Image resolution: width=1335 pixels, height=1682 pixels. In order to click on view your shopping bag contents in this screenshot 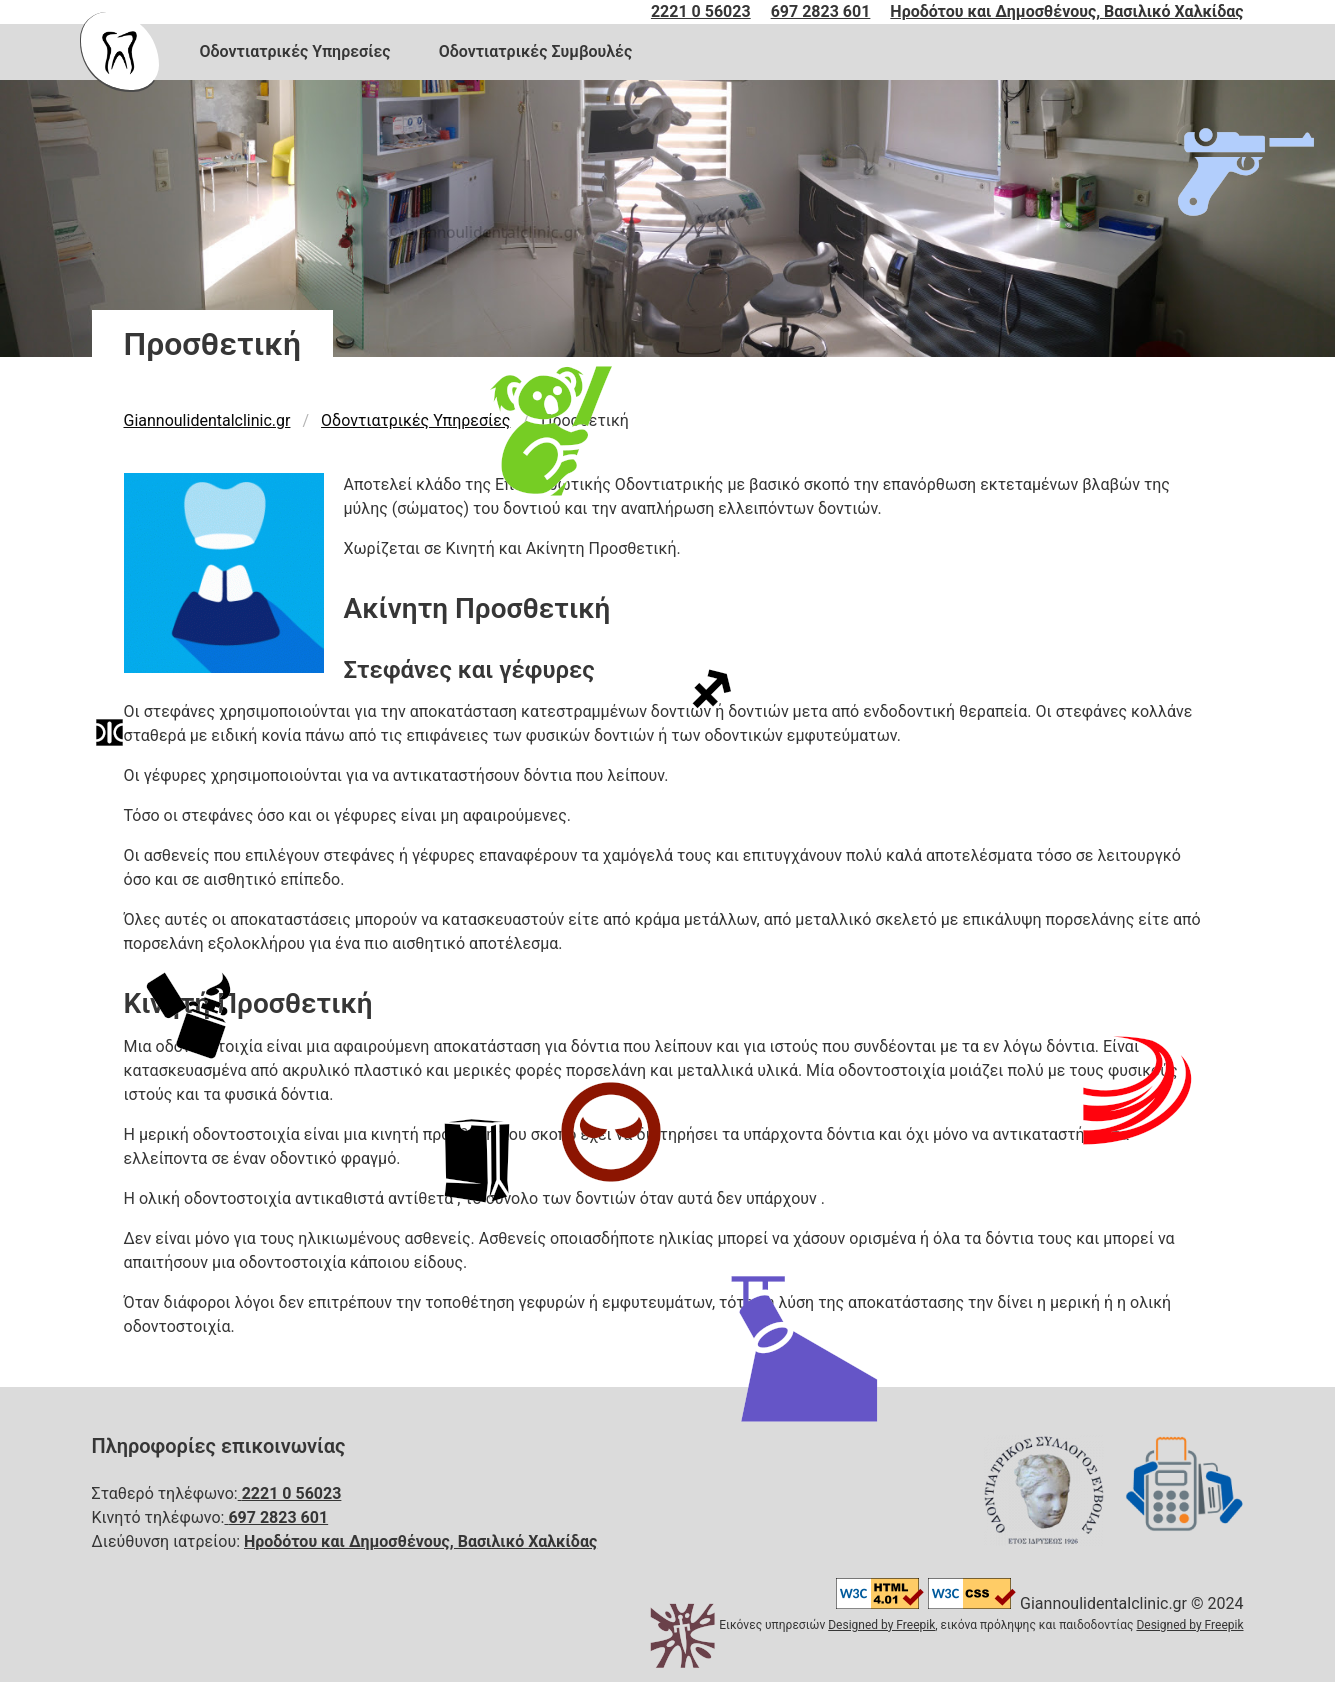, I will do `click(478, 1159)`.